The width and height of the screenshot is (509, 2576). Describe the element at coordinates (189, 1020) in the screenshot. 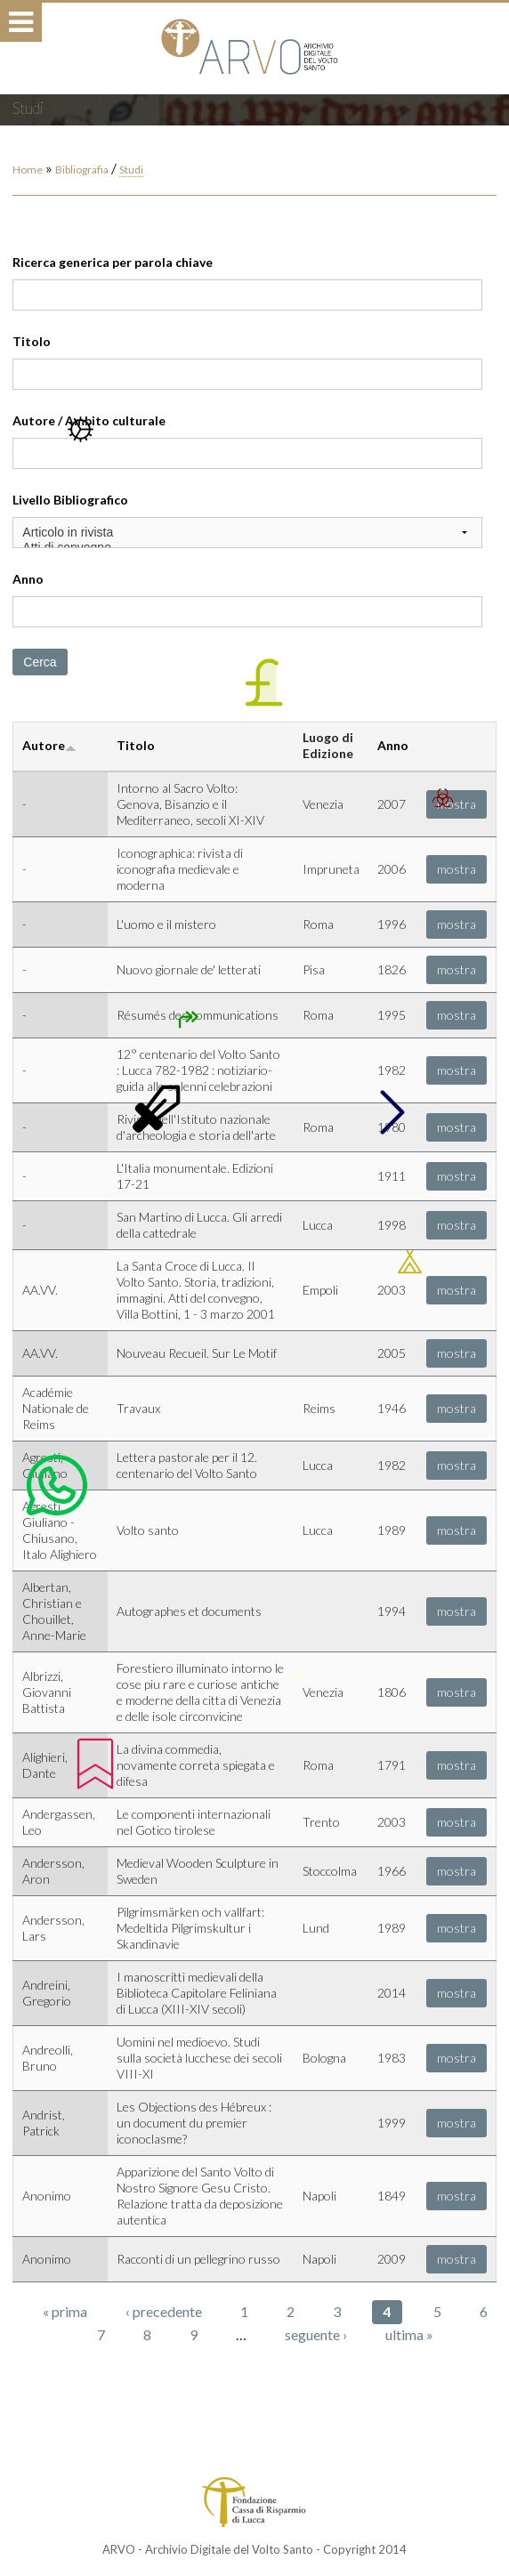

I see `forward message to multiple recipients` at that location.